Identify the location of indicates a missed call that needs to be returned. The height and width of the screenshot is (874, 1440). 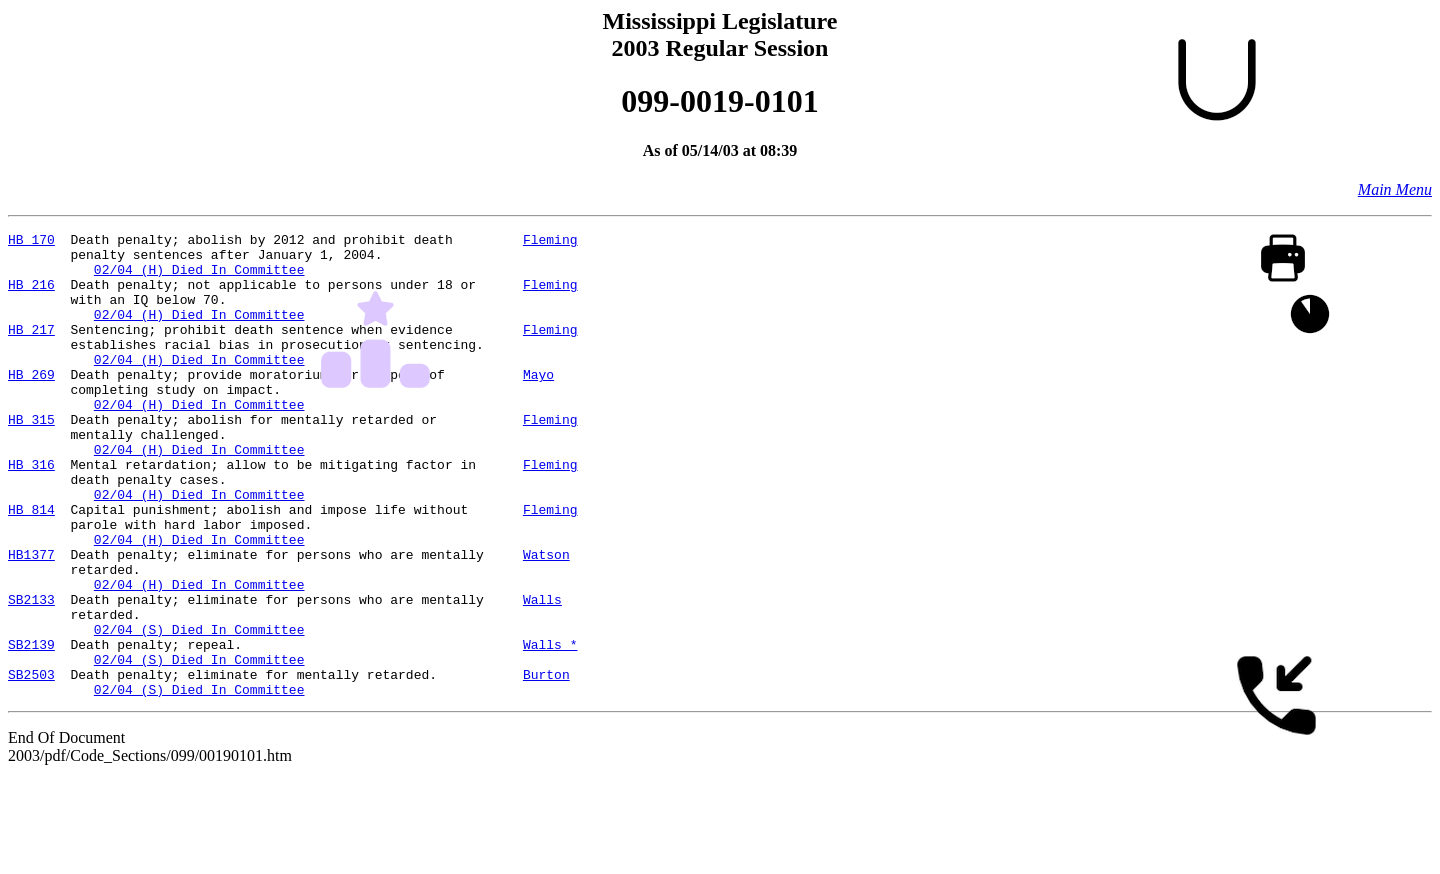
(1276, 695).